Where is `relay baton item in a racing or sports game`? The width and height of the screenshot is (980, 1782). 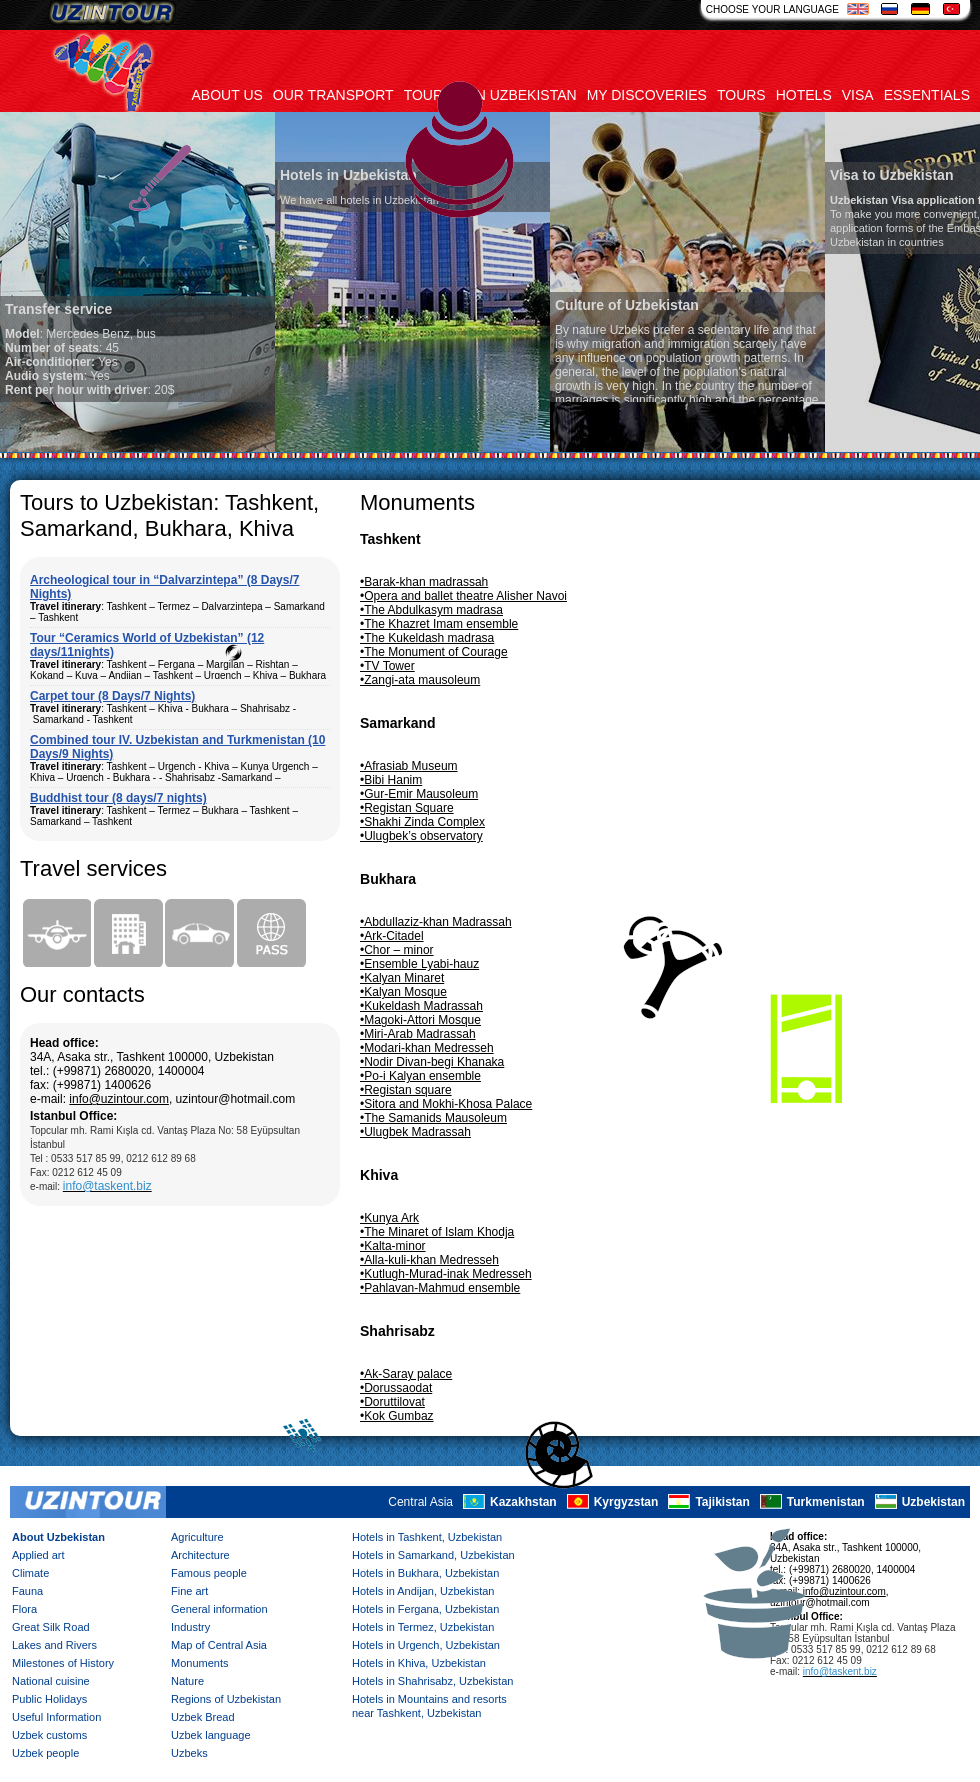 relay baton item in a racing or sports game is located at coordinates (160, 178).